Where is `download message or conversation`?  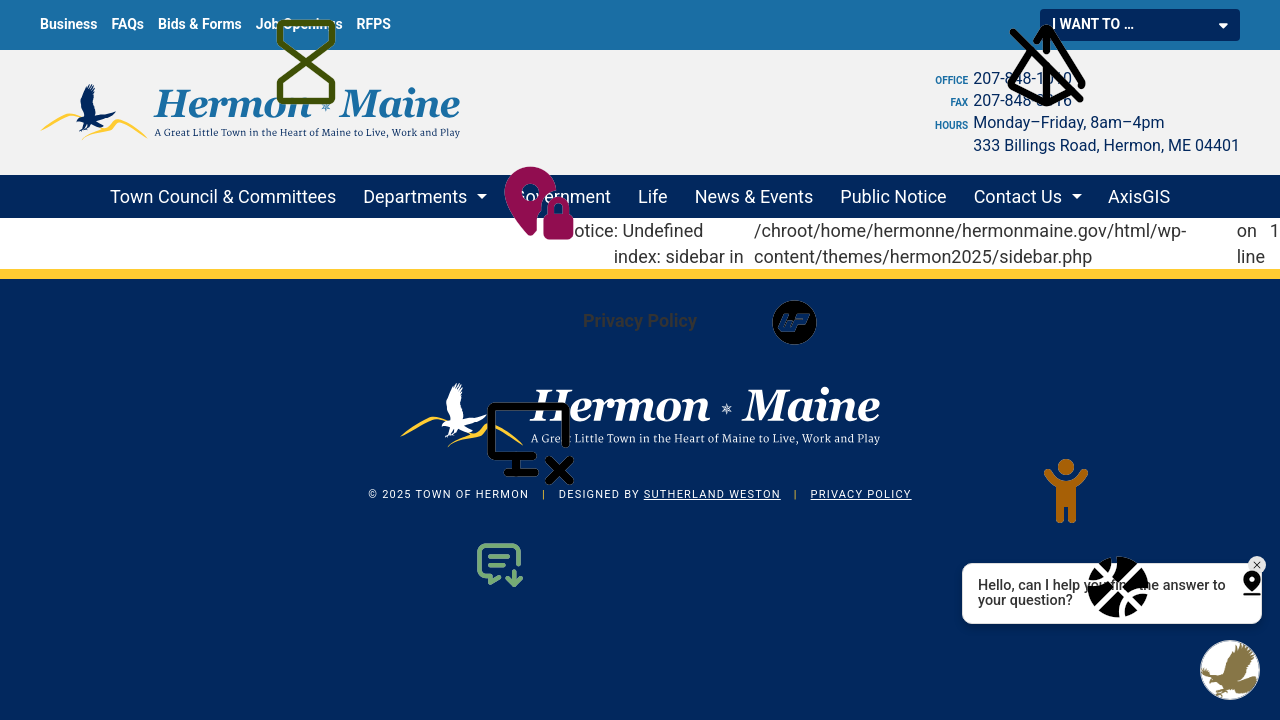
download message or conversation is located at coordinates (499, 563).